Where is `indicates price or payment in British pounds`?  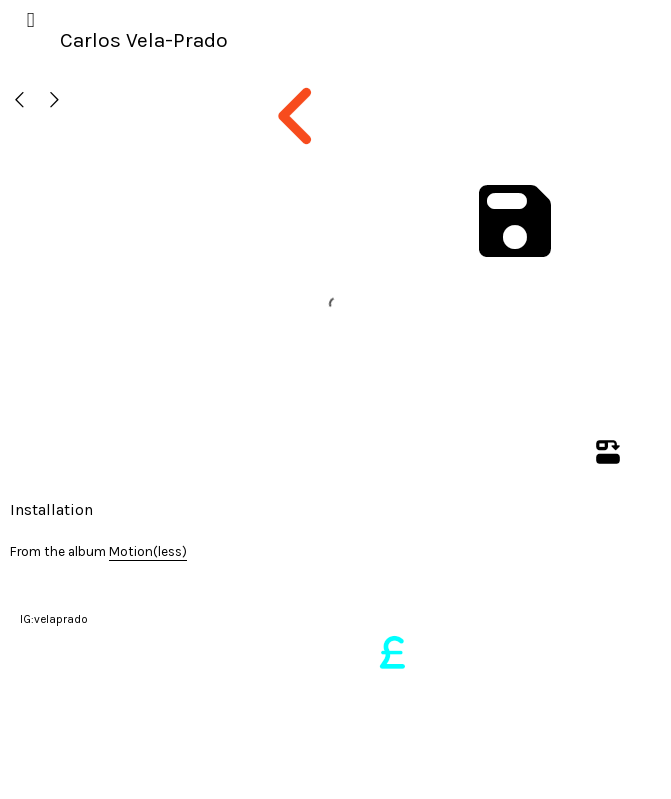 indicates price or payment in British pounds is located at coordinates (393, 652).